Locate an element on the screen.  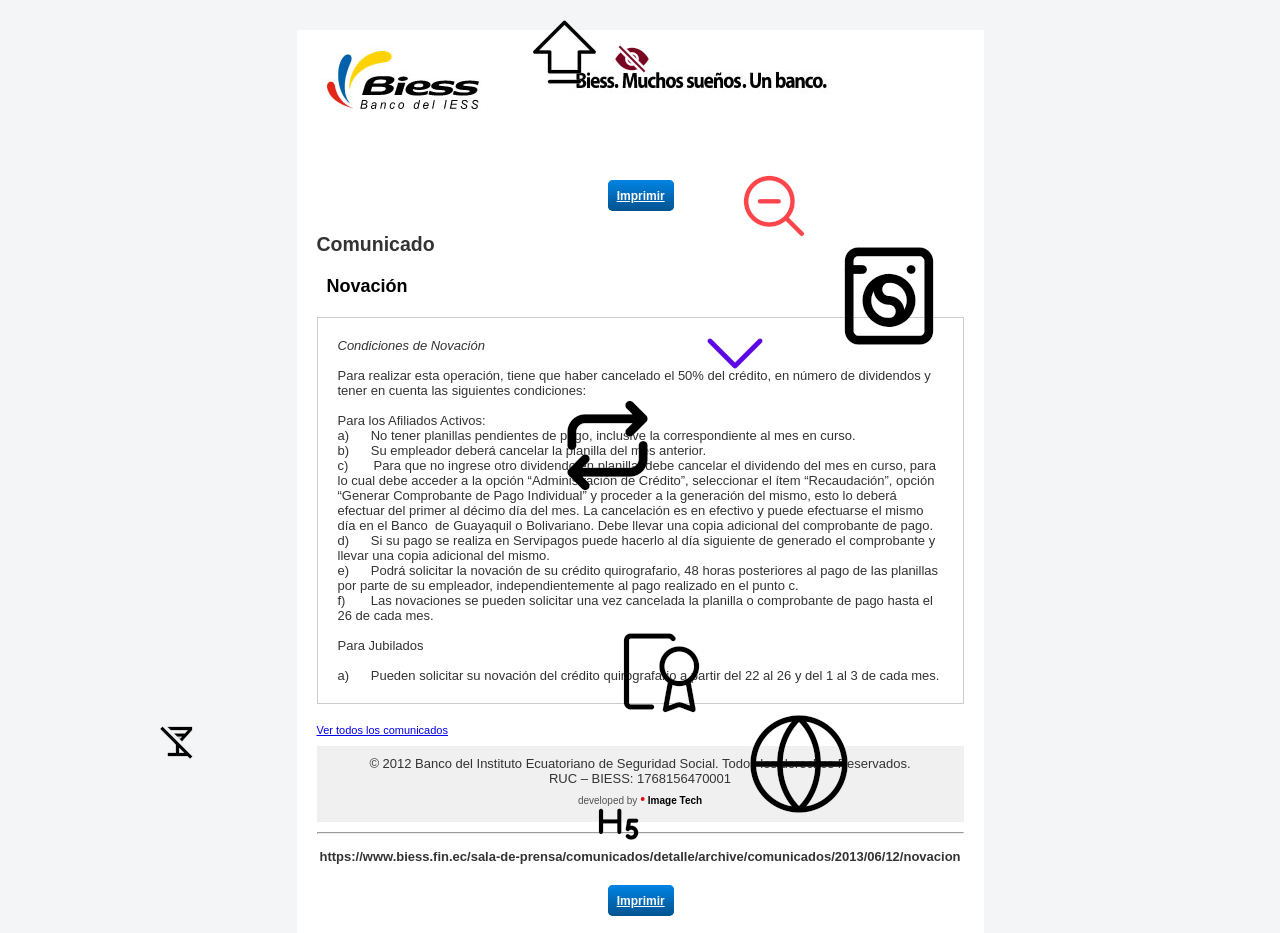
access laundry or appliance settings is located at coordinates (889, 296).